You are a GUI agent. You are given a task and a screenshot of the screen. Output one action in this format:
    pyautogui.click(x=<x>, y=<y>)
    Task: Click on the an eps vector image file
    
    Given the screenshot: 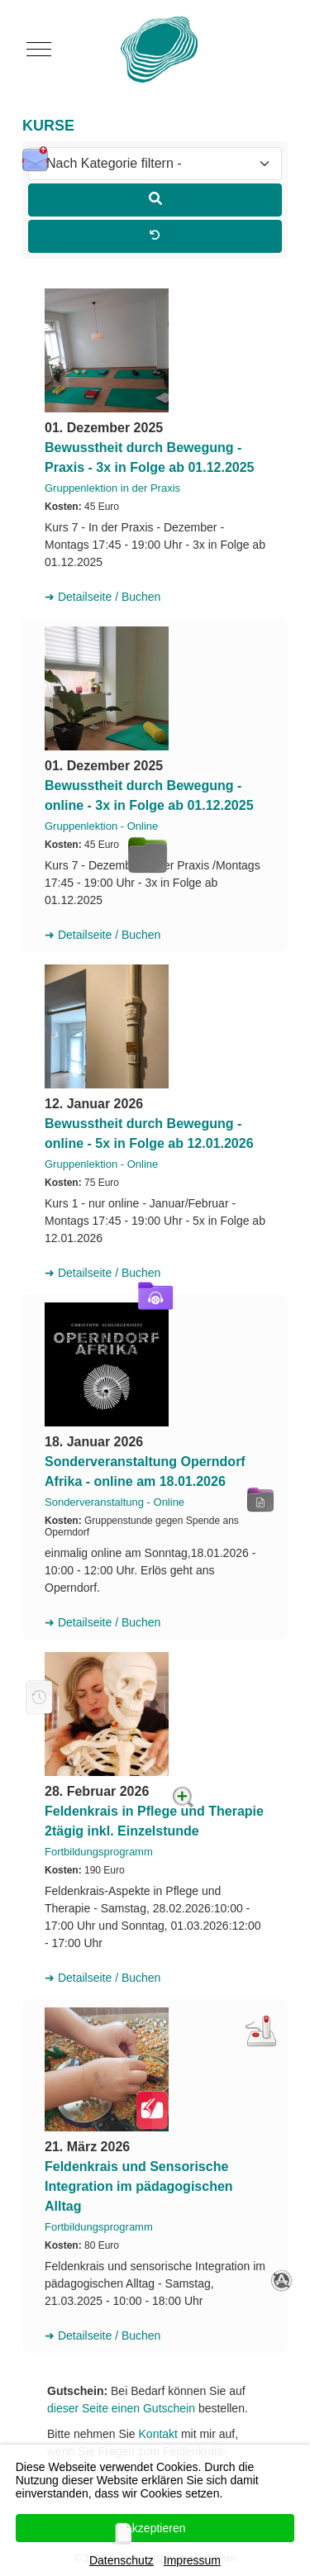 What is the action you would take?
    pyautogui.click(x=152, y=2110)
    